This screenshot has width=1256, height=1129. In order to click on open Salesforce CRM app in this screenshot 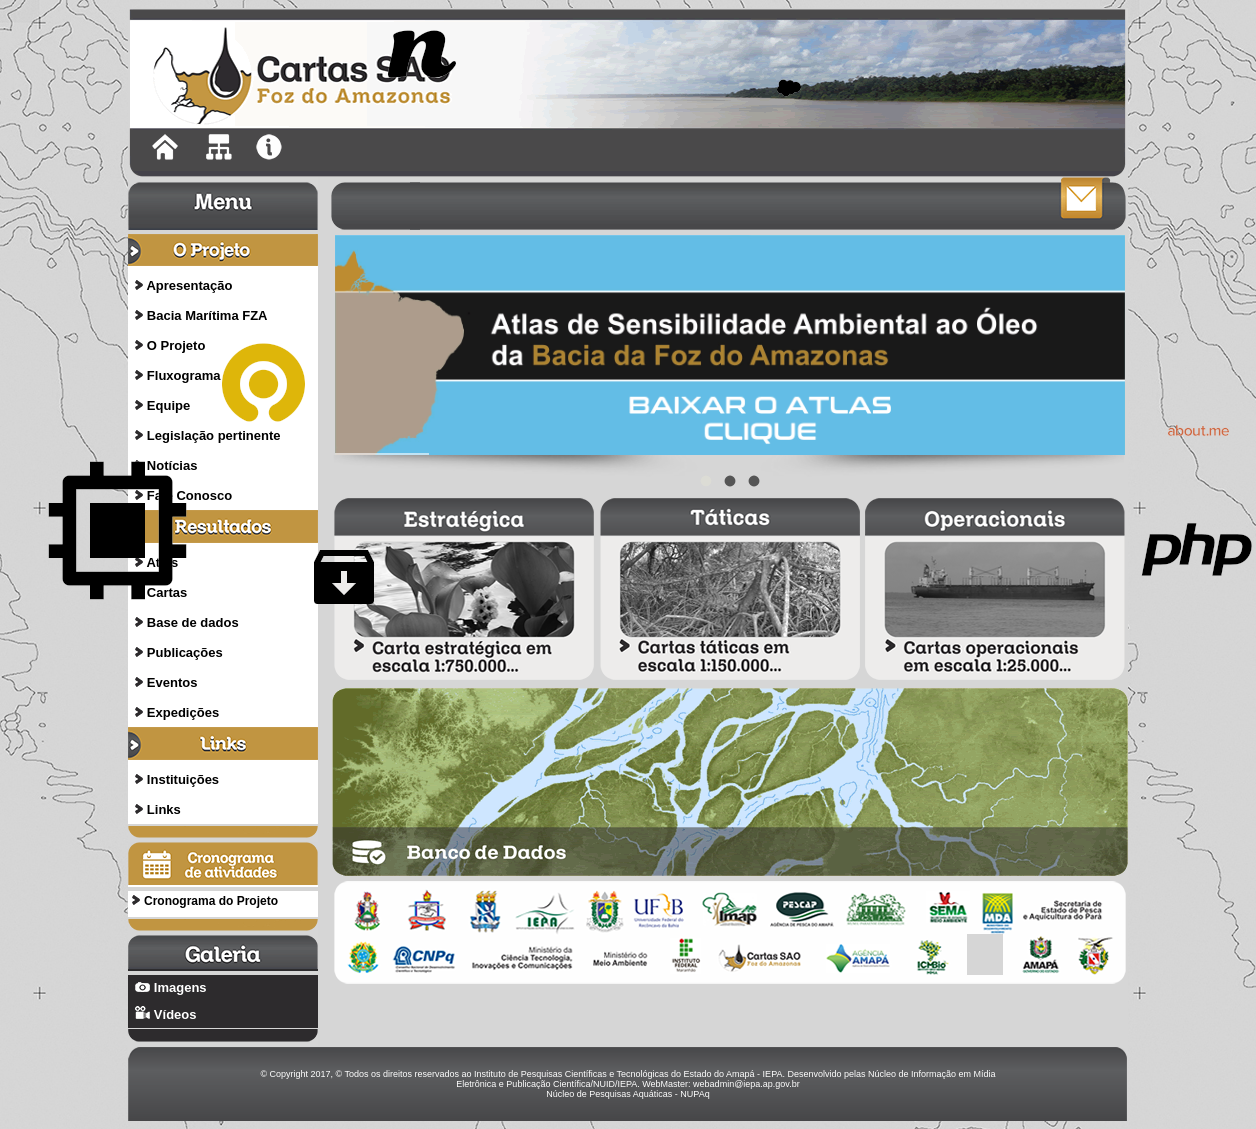, I will do `click(789, 88)`.